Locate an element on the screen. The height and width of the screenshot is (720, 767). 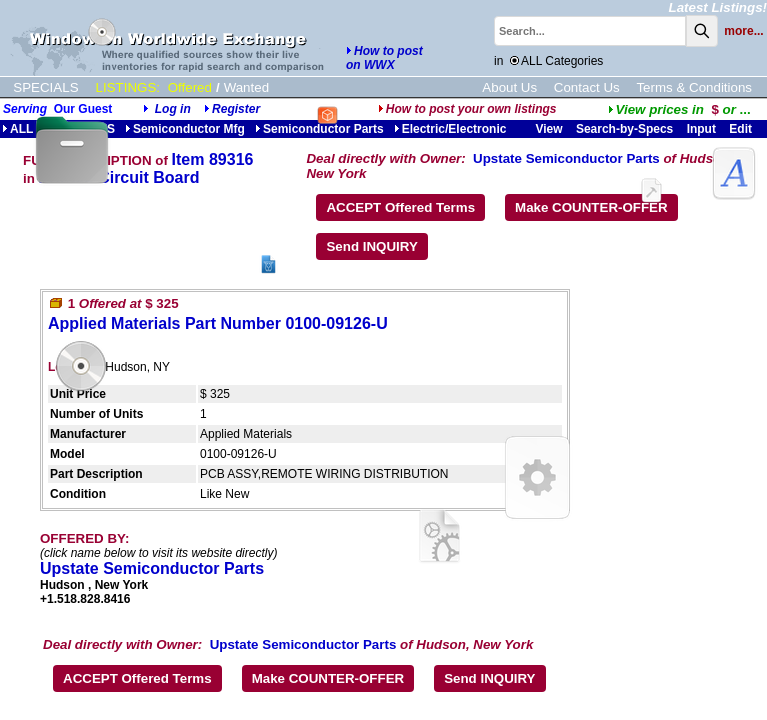
open a 3D model file in OBJ format is located at coordinates (327, 114).